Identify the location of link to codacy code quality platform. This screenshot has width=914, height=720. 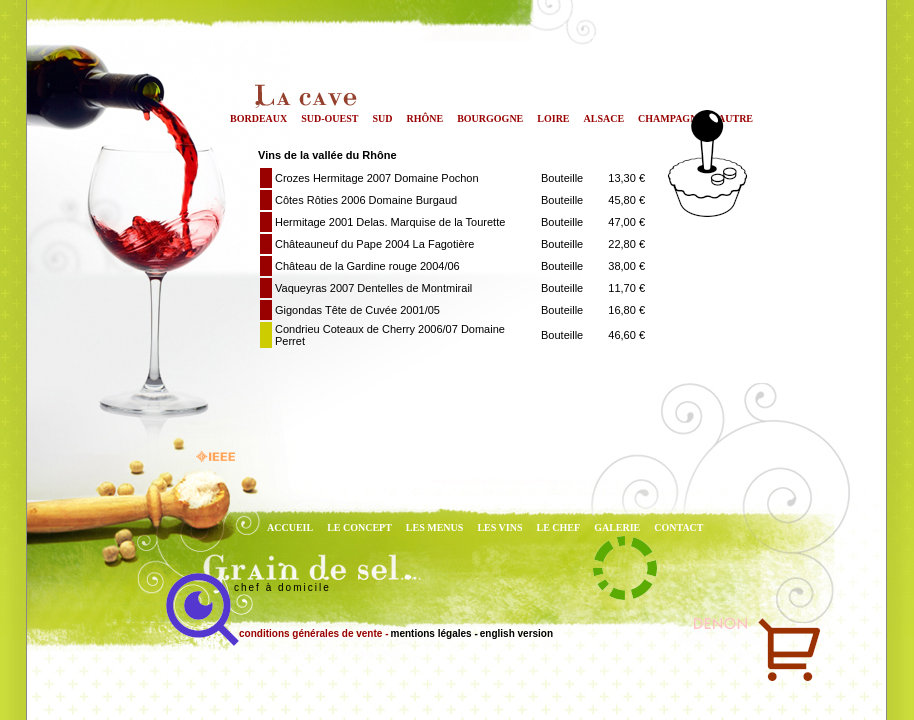
(625, 568).